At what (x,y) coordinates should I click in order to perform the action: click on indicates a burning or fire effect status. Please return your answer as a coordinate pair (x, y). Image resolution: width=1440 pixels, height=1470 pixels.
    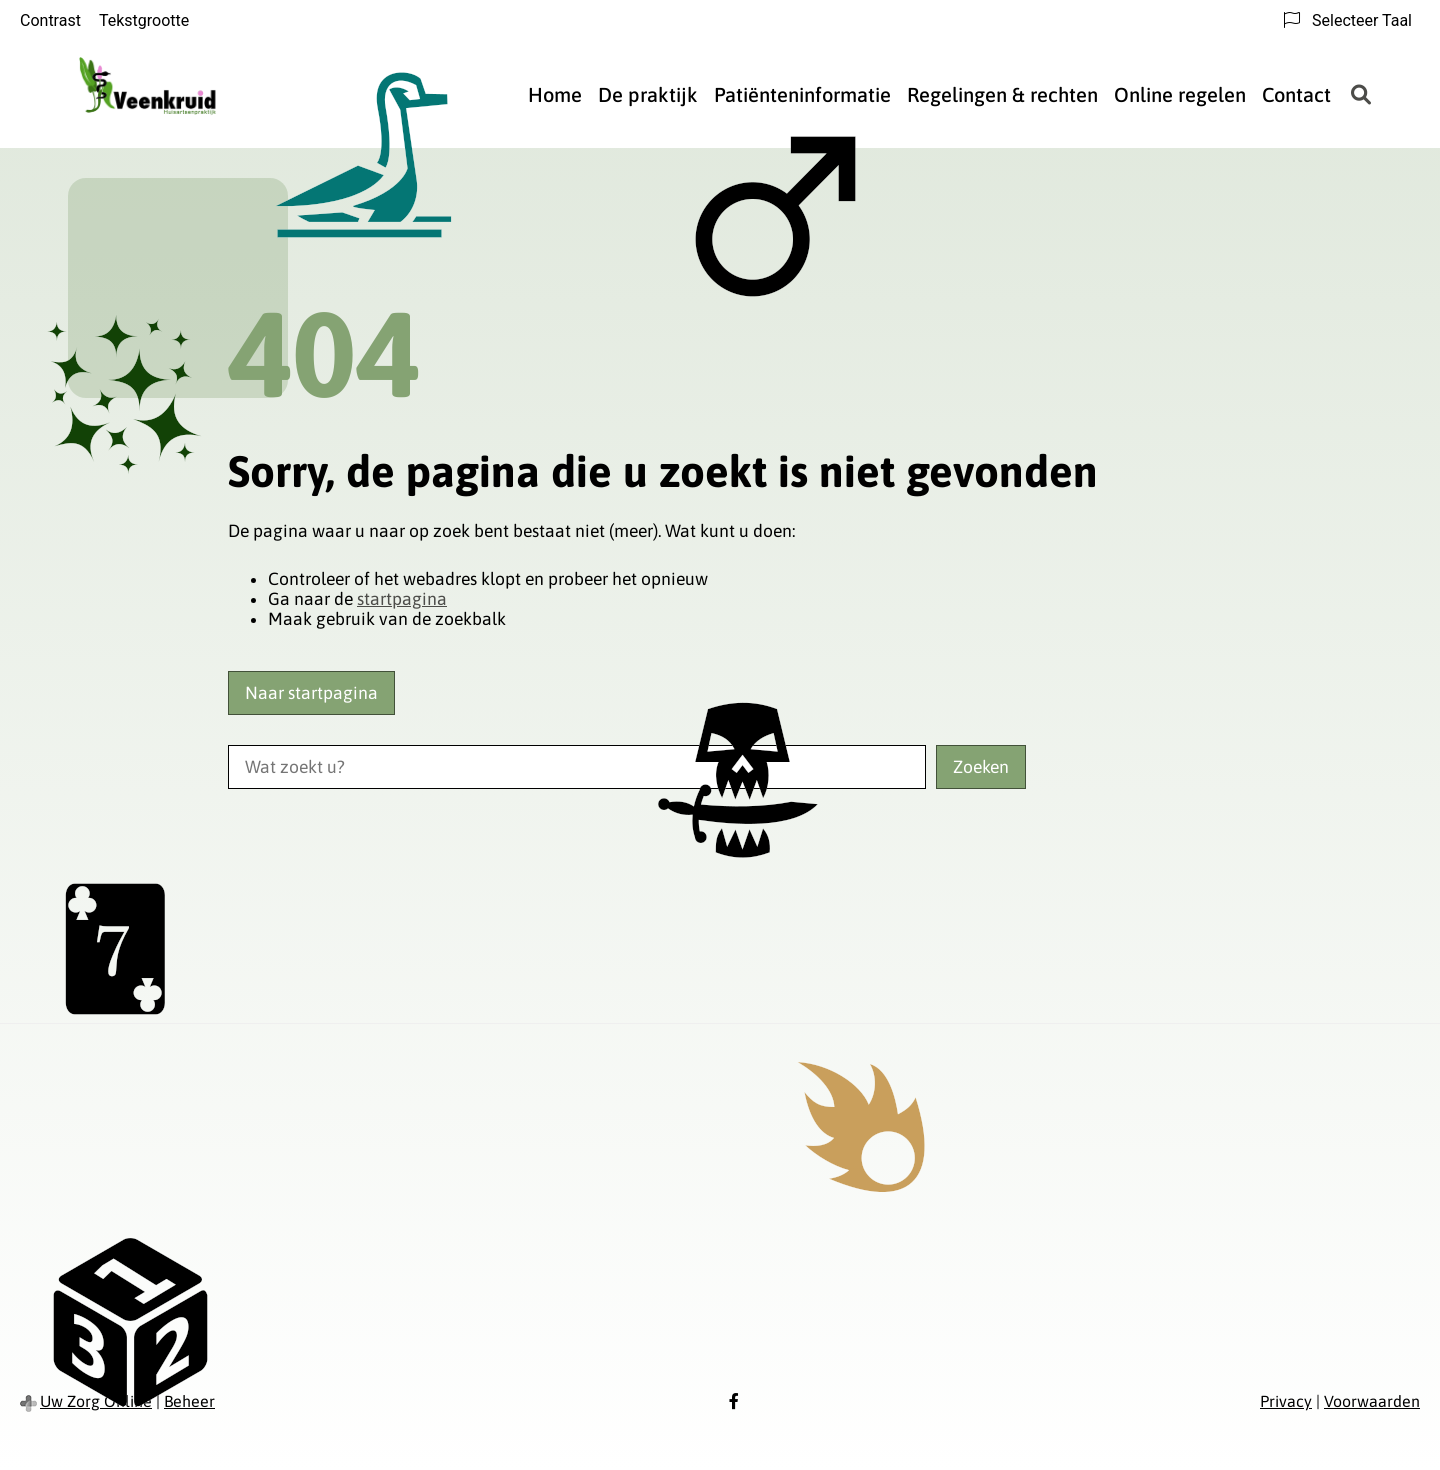
    Looking at the image, I should click on (857, 1123).